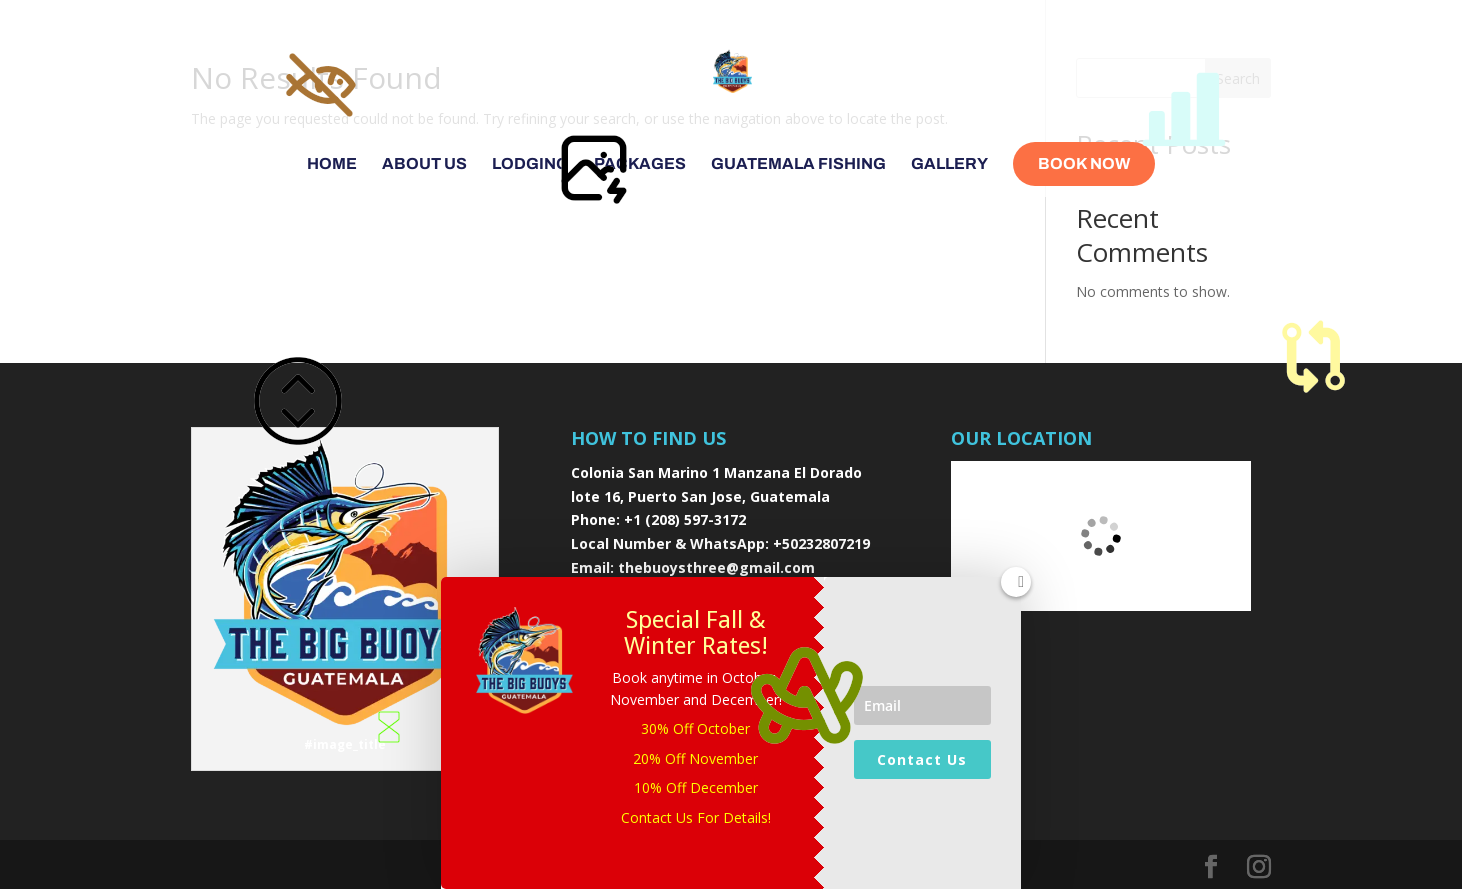 This screenshot has height=889, width=1462. What do you see at coordinates (321, 85) in the screenshot?
I see `no fish or seafood available` at bounding box center [321, 85].